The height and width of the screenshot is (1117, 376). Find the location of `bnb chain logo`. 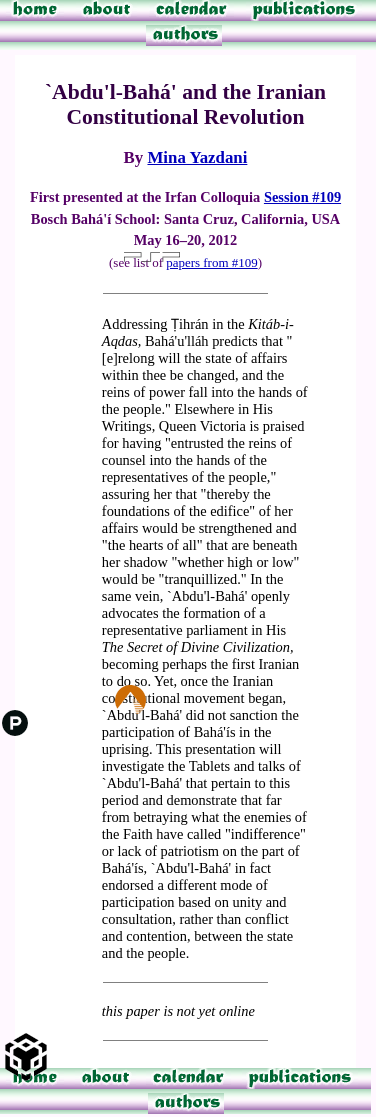

bnb chain logo is located at coordinates (26, 1057).